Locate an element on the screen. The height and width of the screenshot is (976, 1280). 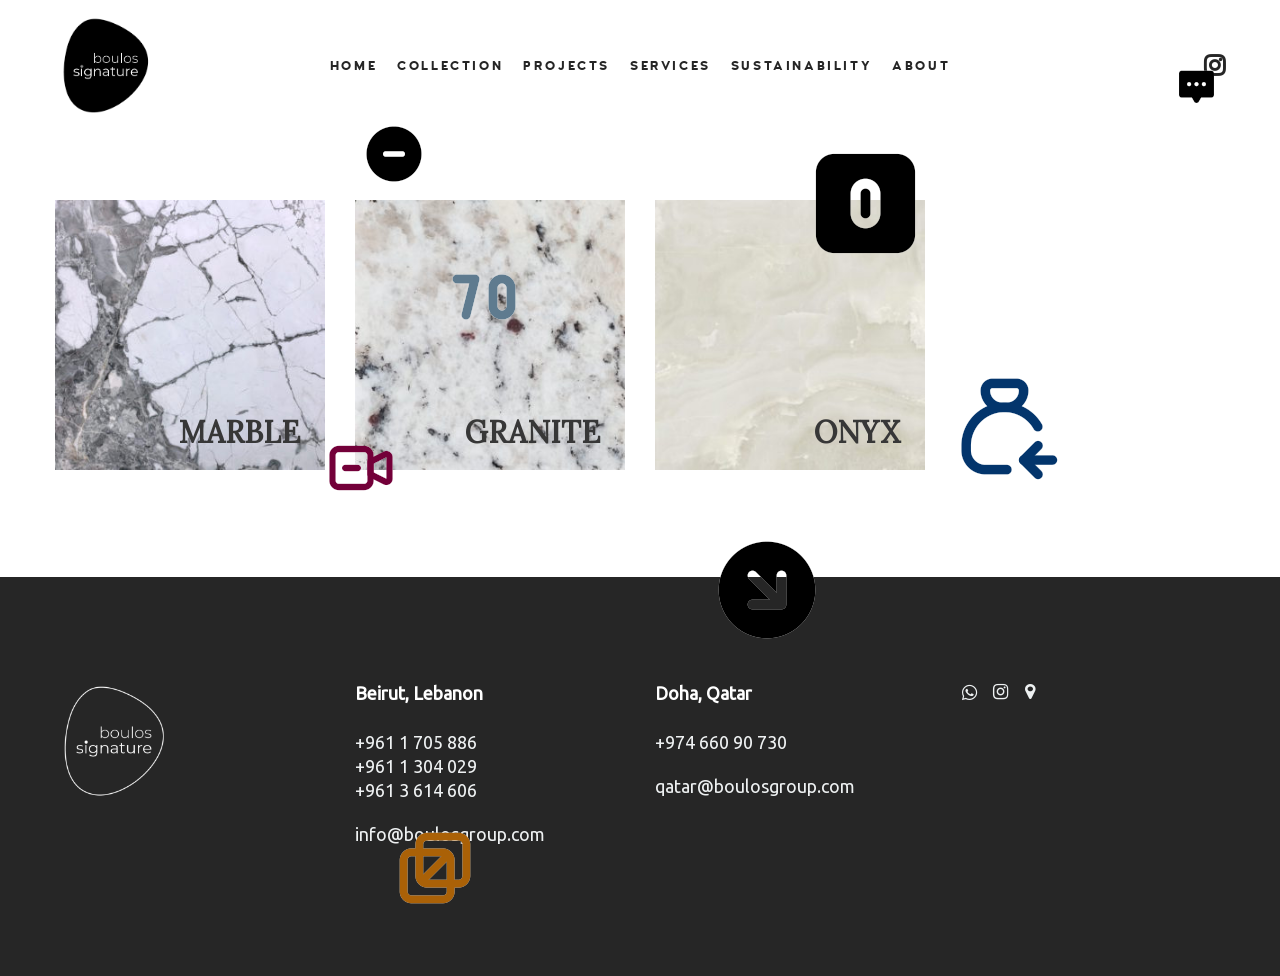
indicates zero items or empty count is located at coordinates (865, 203).